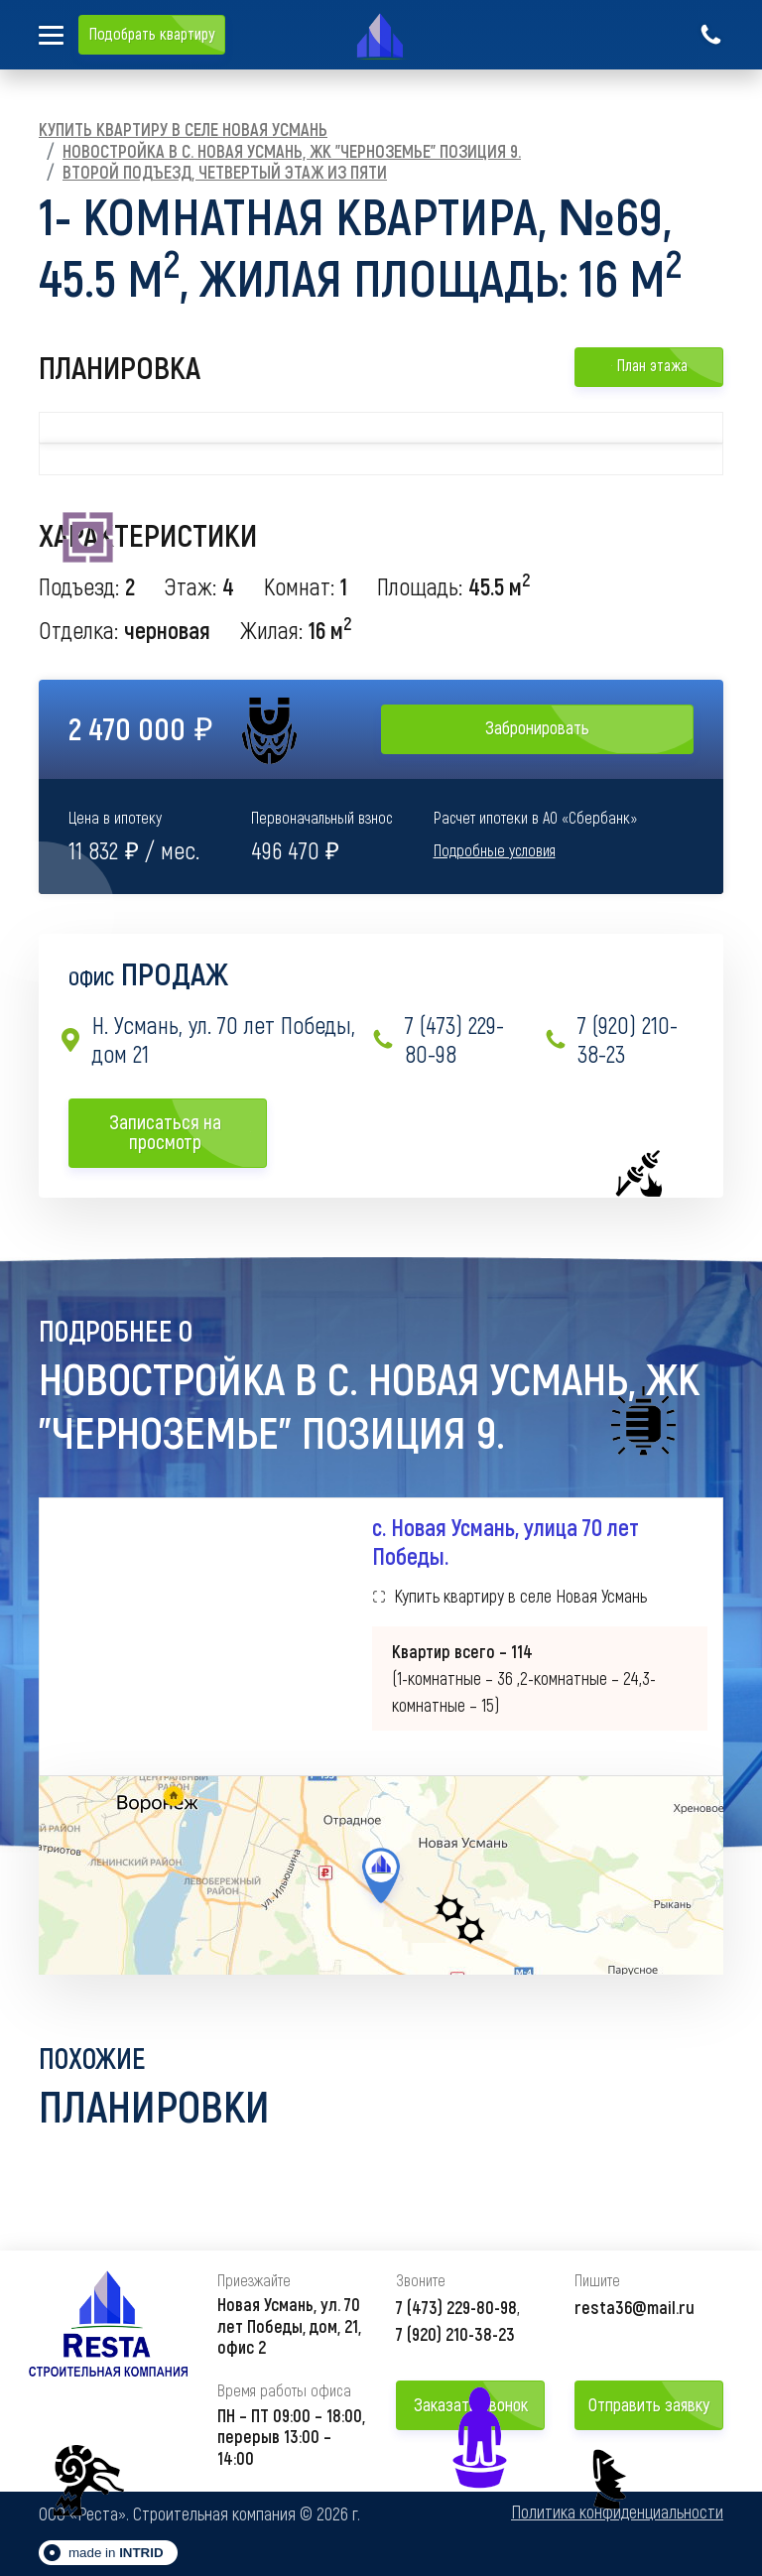 The image size is (762, 2576). Describe the element at coordinates (269, 730) in the screenshot. I see `select the magnet man character` at that location.